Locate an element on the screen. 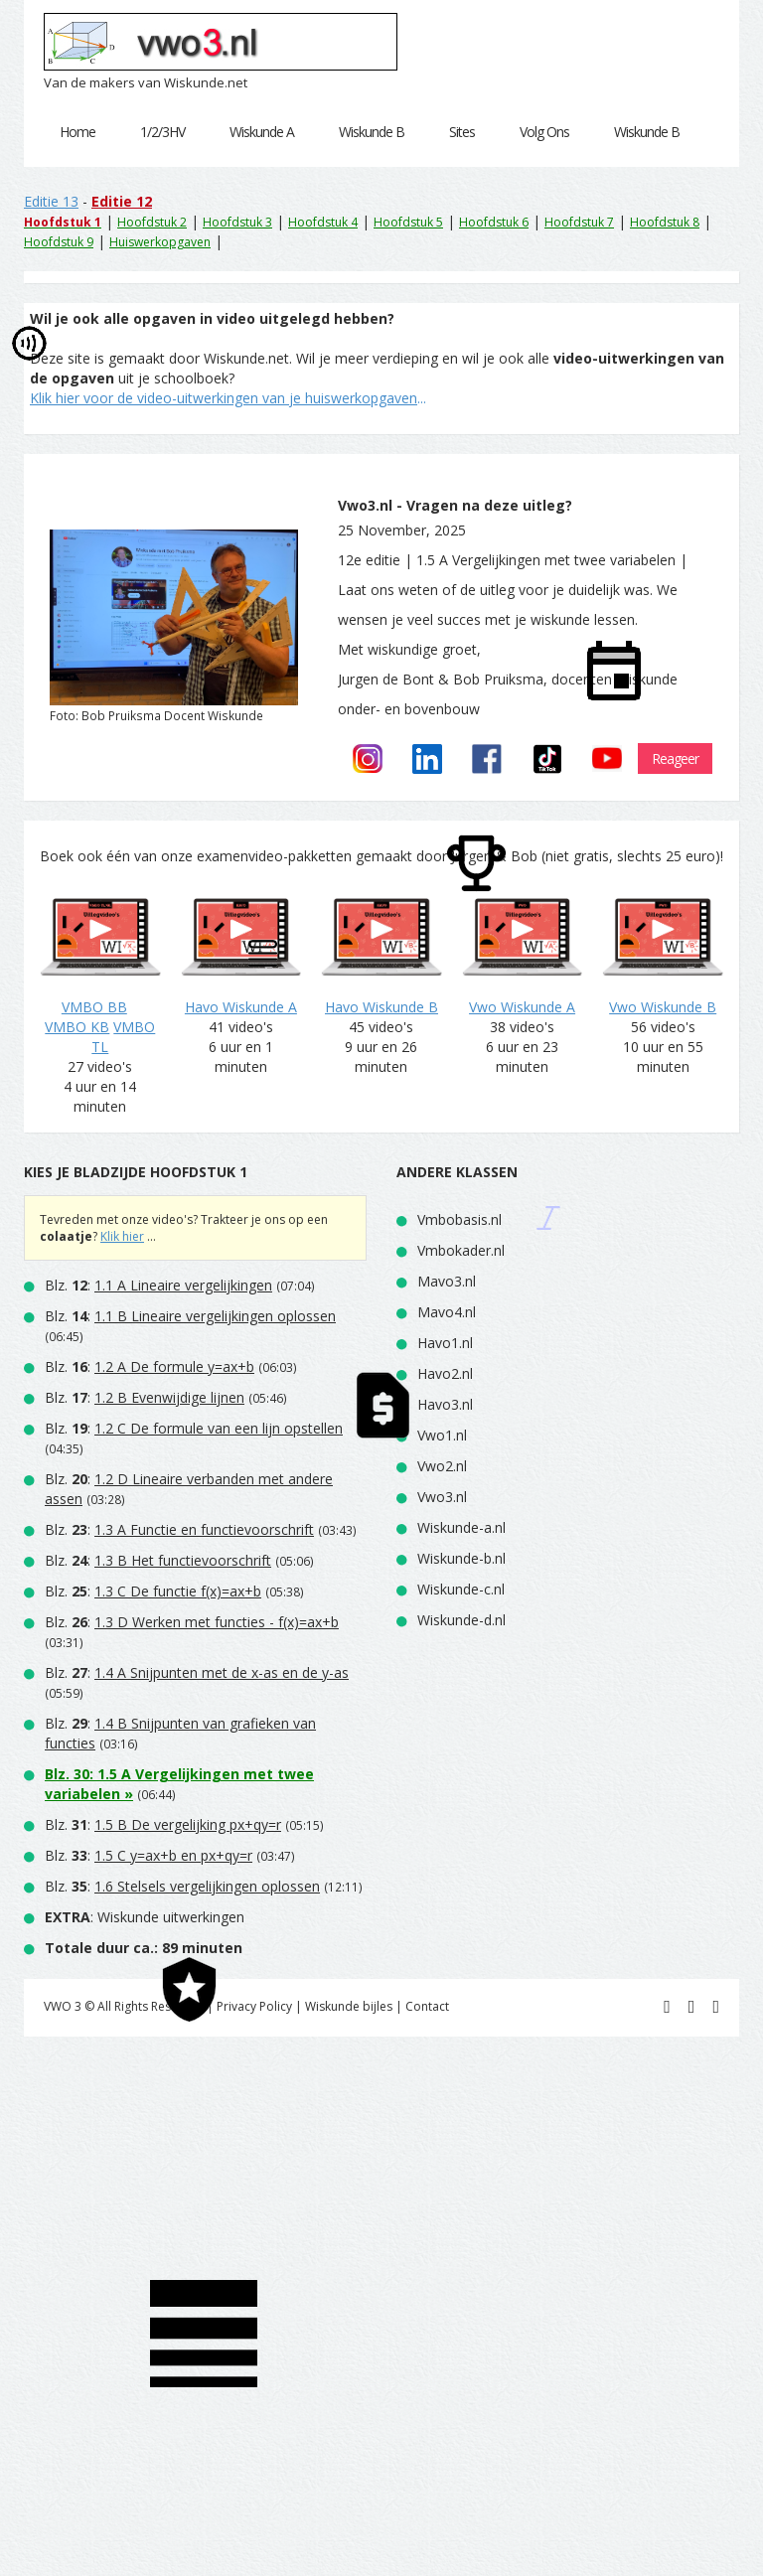 The image size is (763, 2576). view achievements or awards is located at coordinates (476, 861).